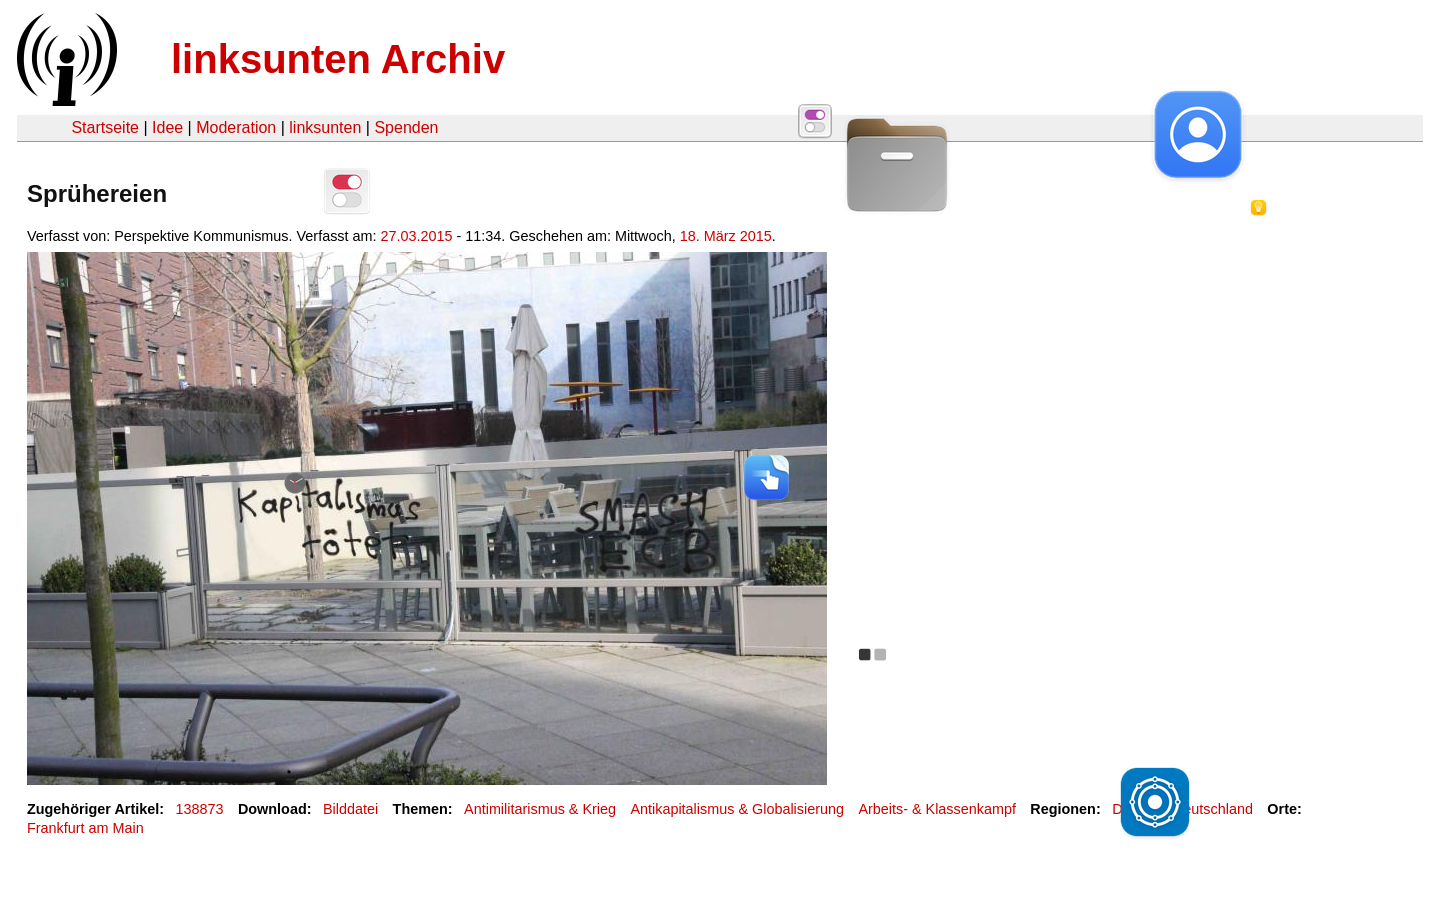 The height and width of the screenshot is (910, 1440). Describe the element at coordinates (1198, 136) in the screenshot. I see `manage contact list settings` at that location.